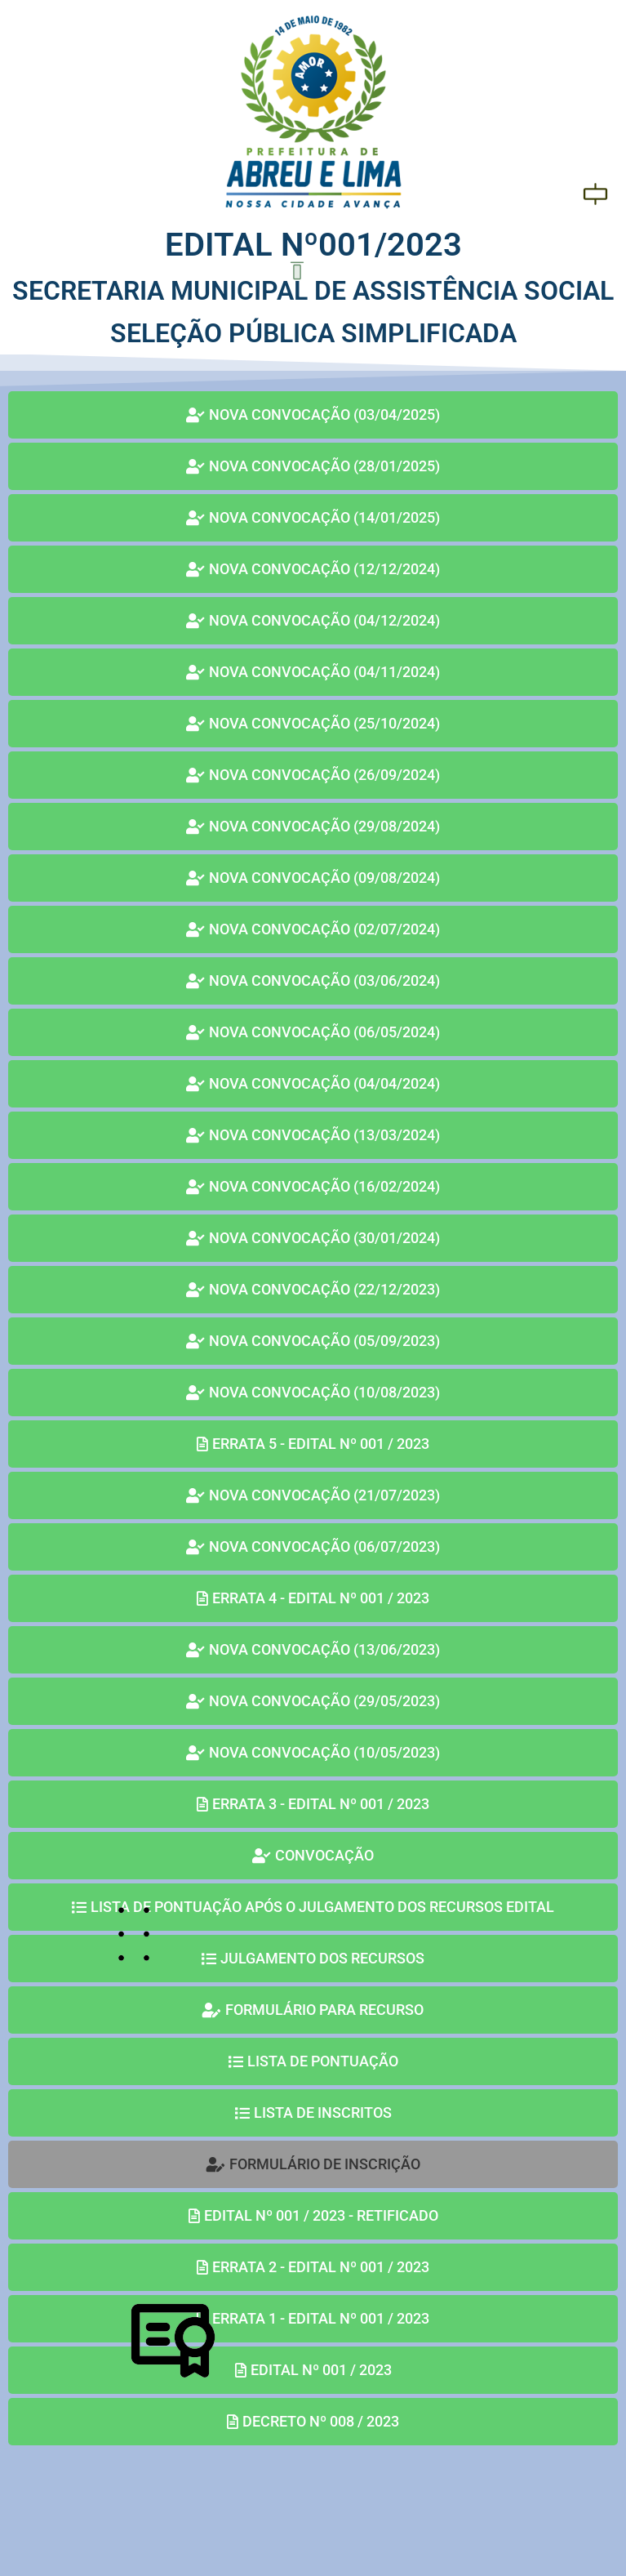 This screenshot has height=2576, width=626. Describe the element at coordinates (134, 1934) in the screenshot. I see `drag to reorder items in a list` at that location.